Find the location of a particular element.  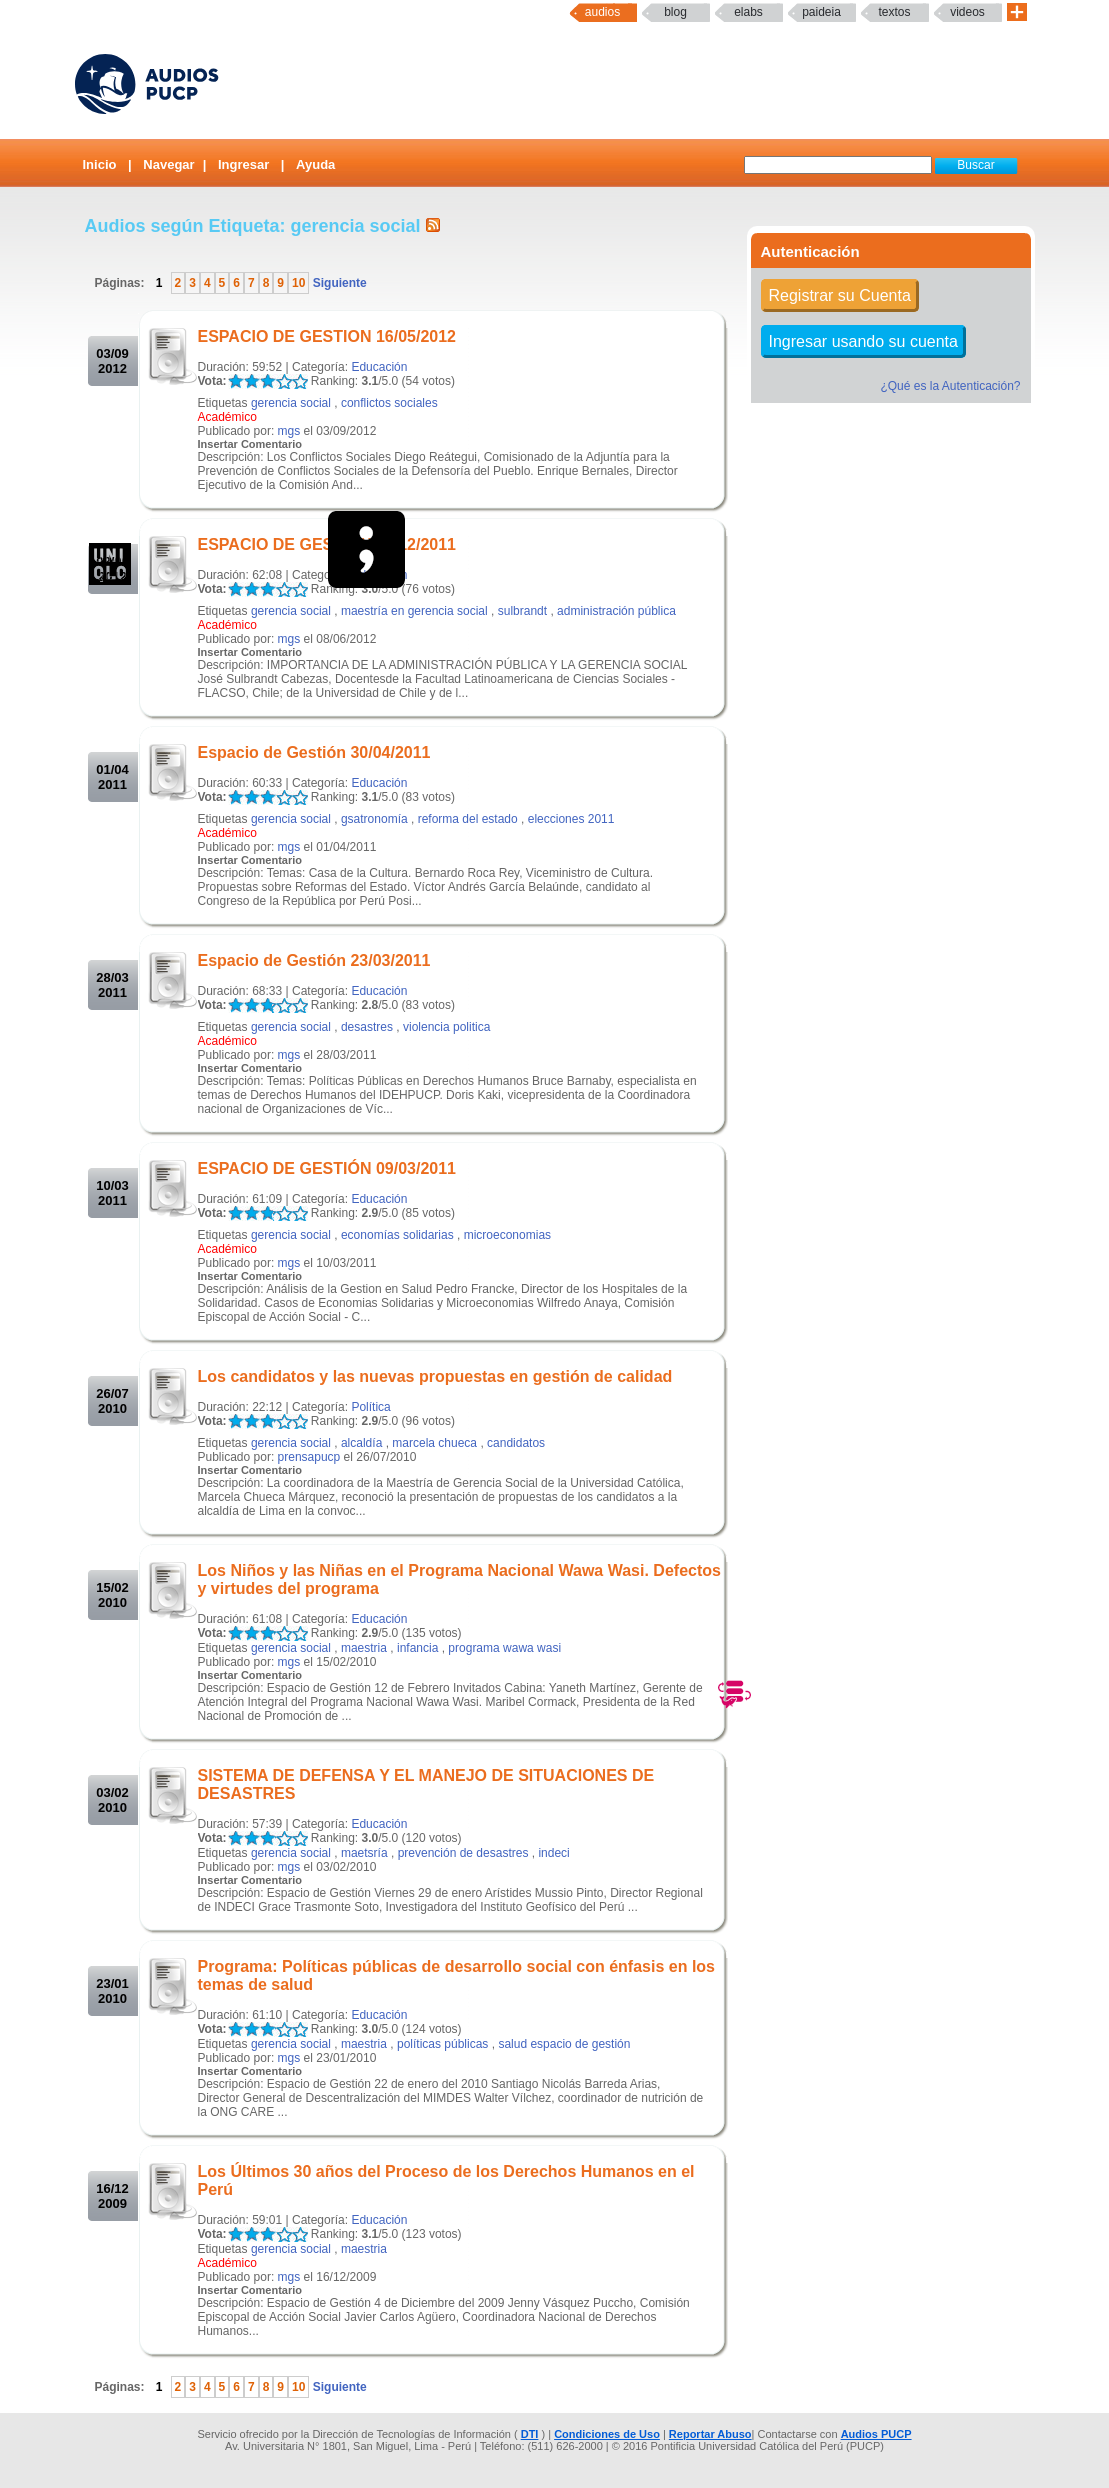

open the Uniqlo app or website is located at coordinates (110, 564).